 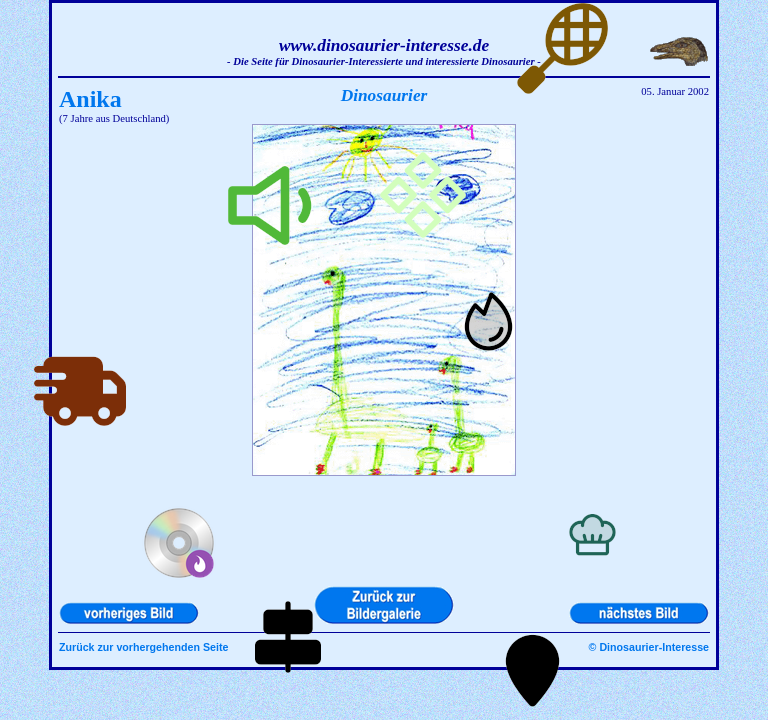 What do you see at coordinates (179, 543) in the screenshot?
I see `burn data to a dvd disc` at bounding box center [179, 543].